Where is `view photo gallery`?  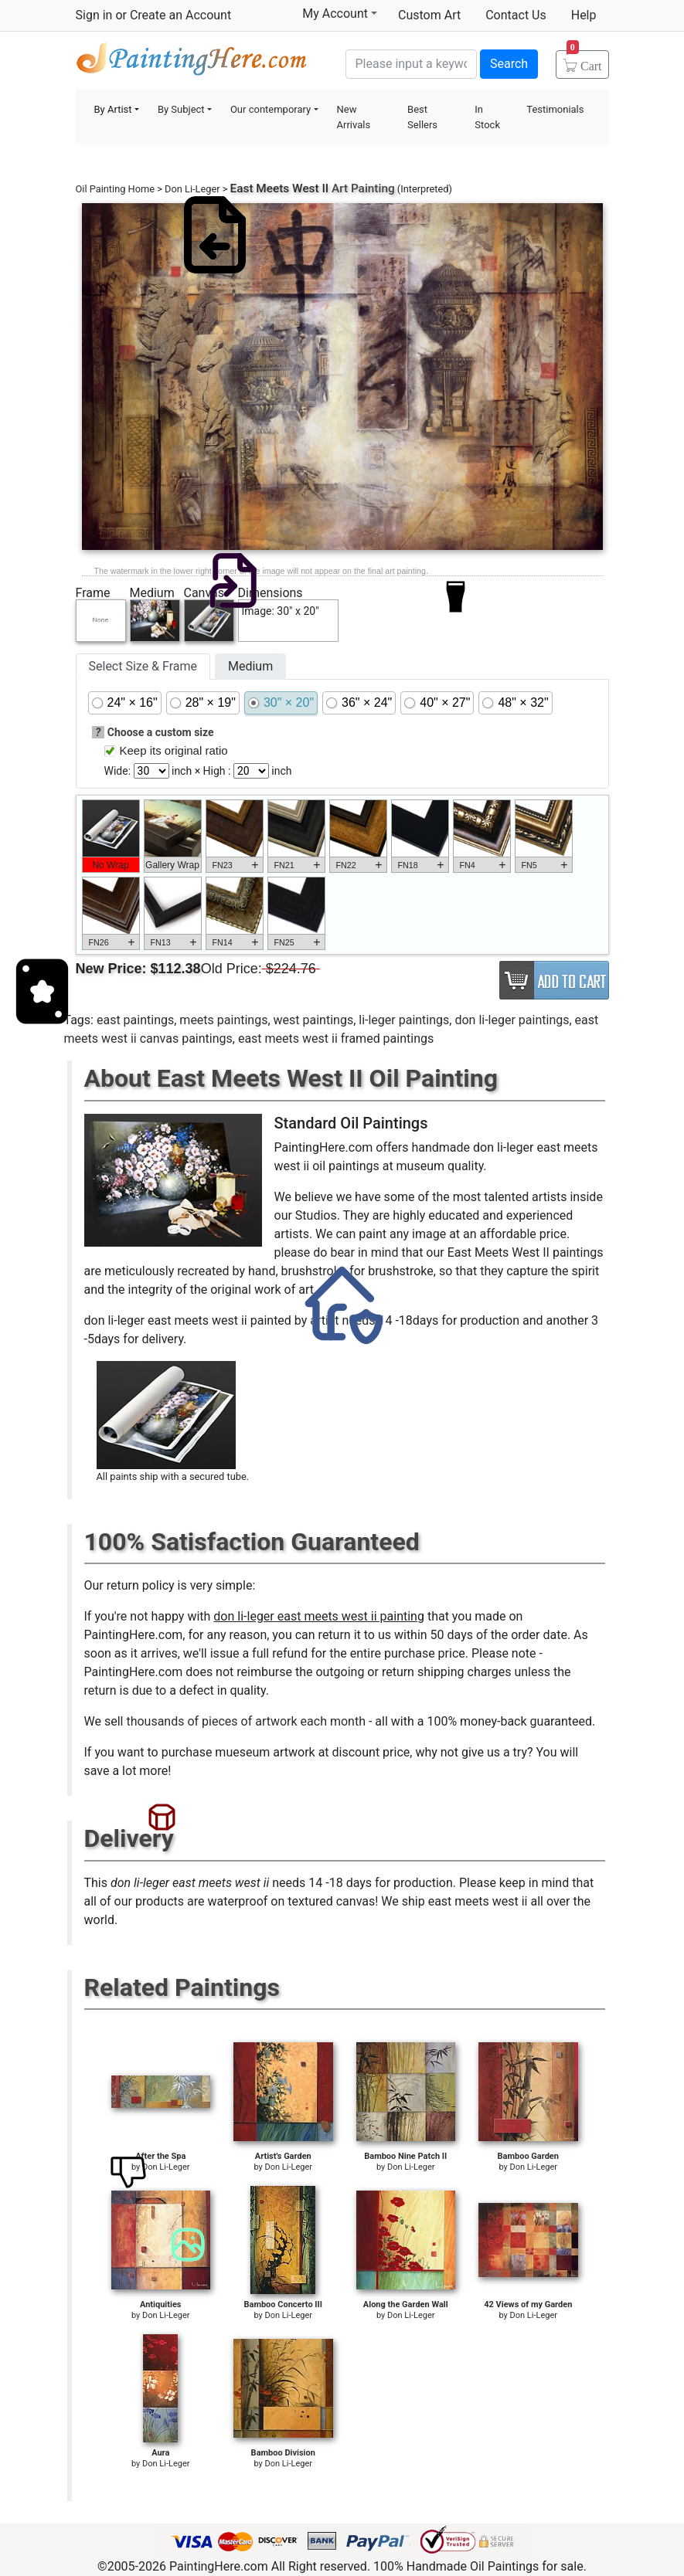 view photo gallery is located at coordinates (188, 2245).